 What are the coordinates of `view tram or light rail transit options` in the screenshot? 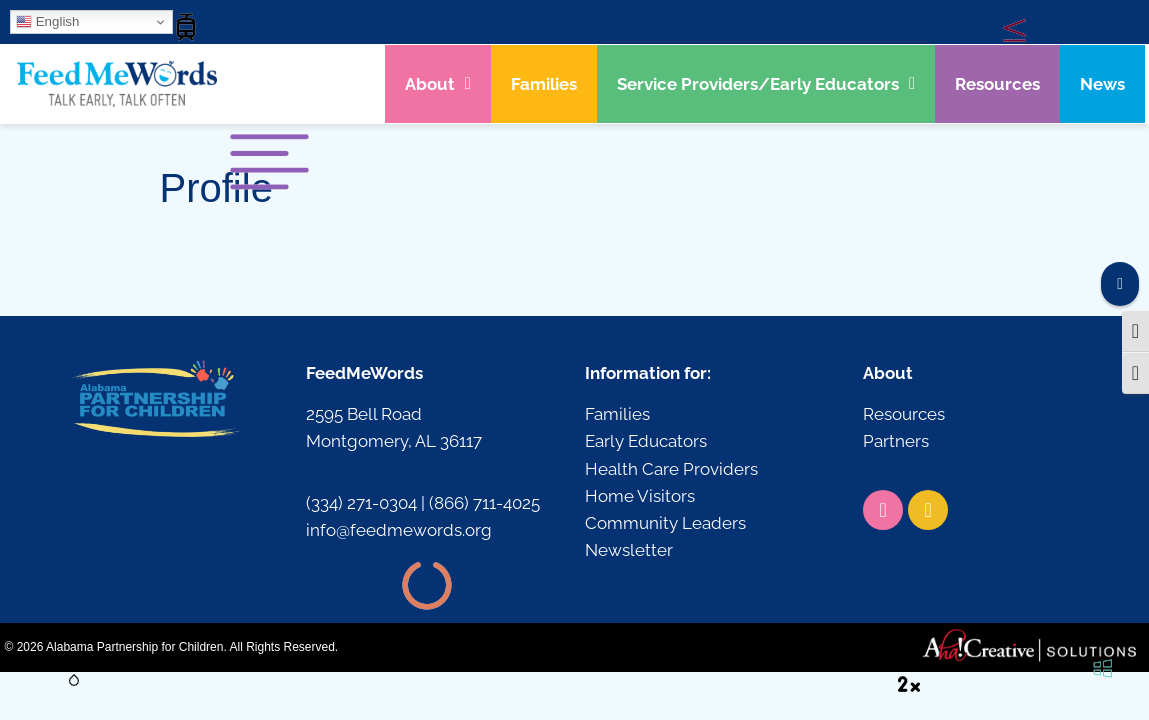 It's located at (186, 27).